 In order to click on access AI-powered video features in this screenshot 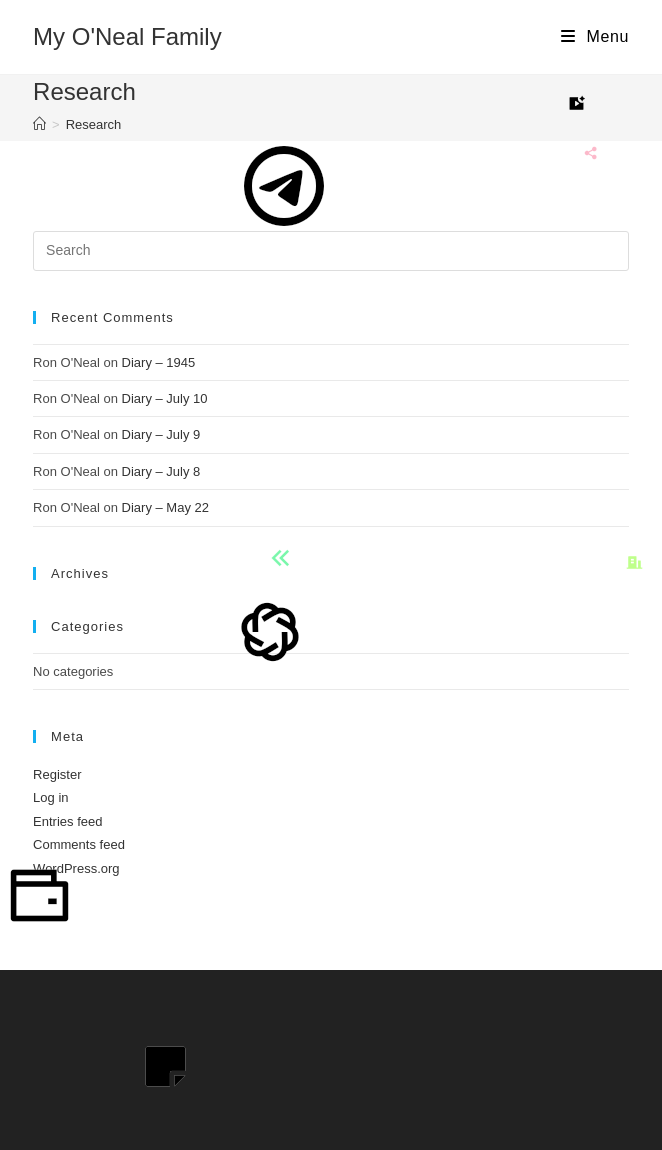, I will do `click(576, 103)`.